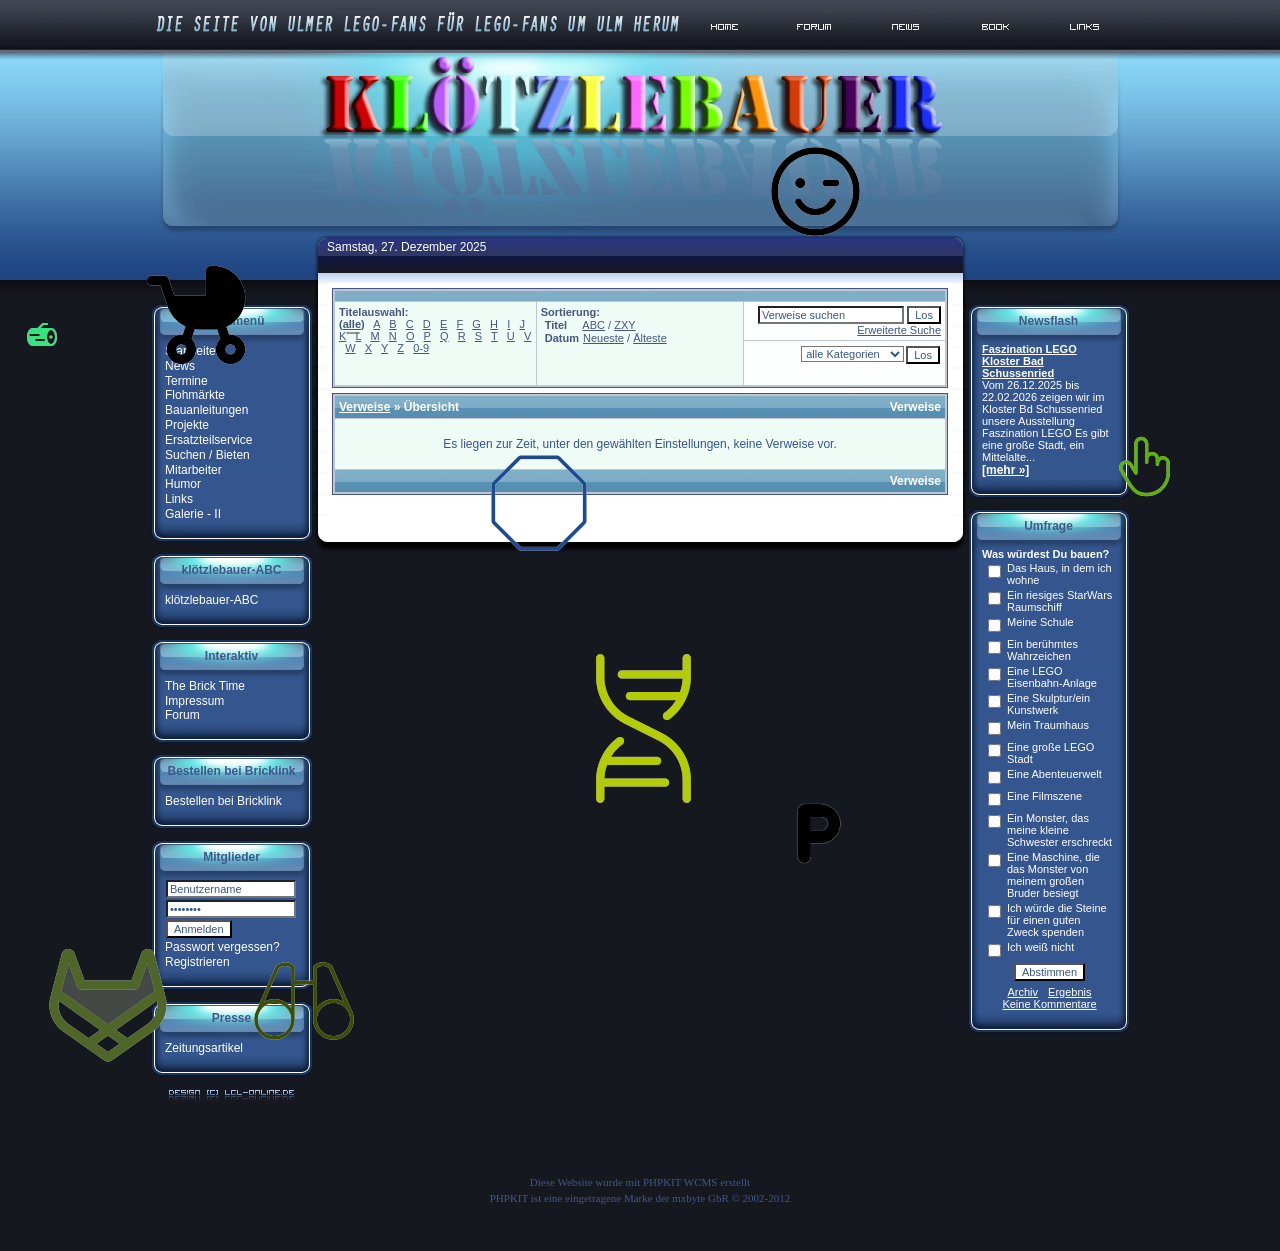  Describe the element at coordinates (539, 503) in the screenshot. I see `stop or warning indicator` at that location.